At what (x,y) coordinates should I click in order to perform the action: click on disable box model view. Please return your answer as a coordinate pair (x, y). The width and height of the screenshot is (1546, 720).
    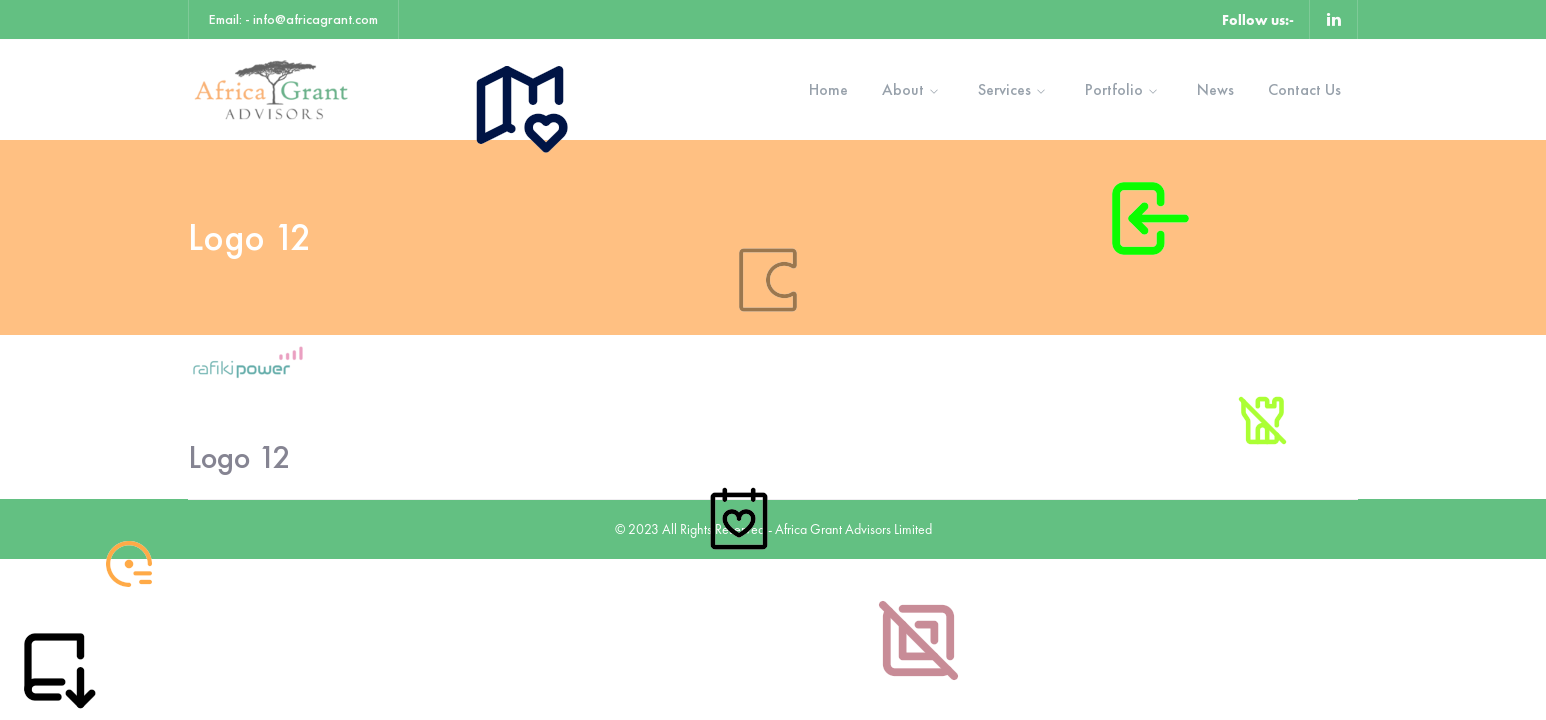
    Looking at the image, I should click on (918, 640).